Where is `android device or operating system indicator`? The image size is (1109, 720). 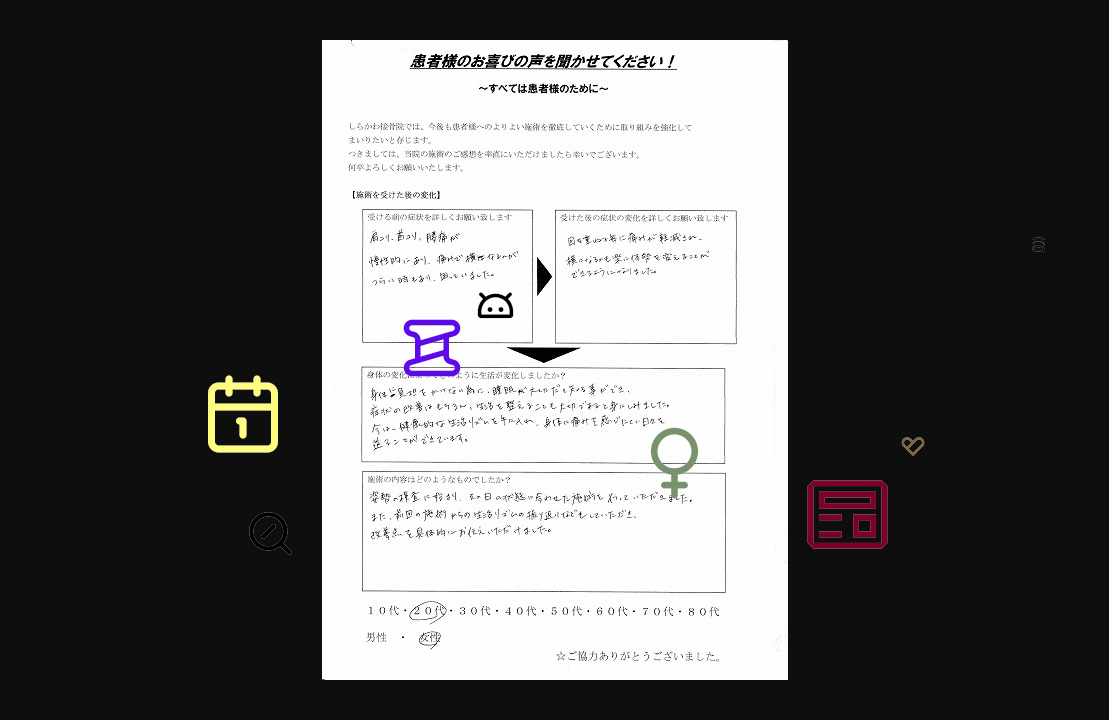 android device or operating system indicator is located at coordinates (495, 306).